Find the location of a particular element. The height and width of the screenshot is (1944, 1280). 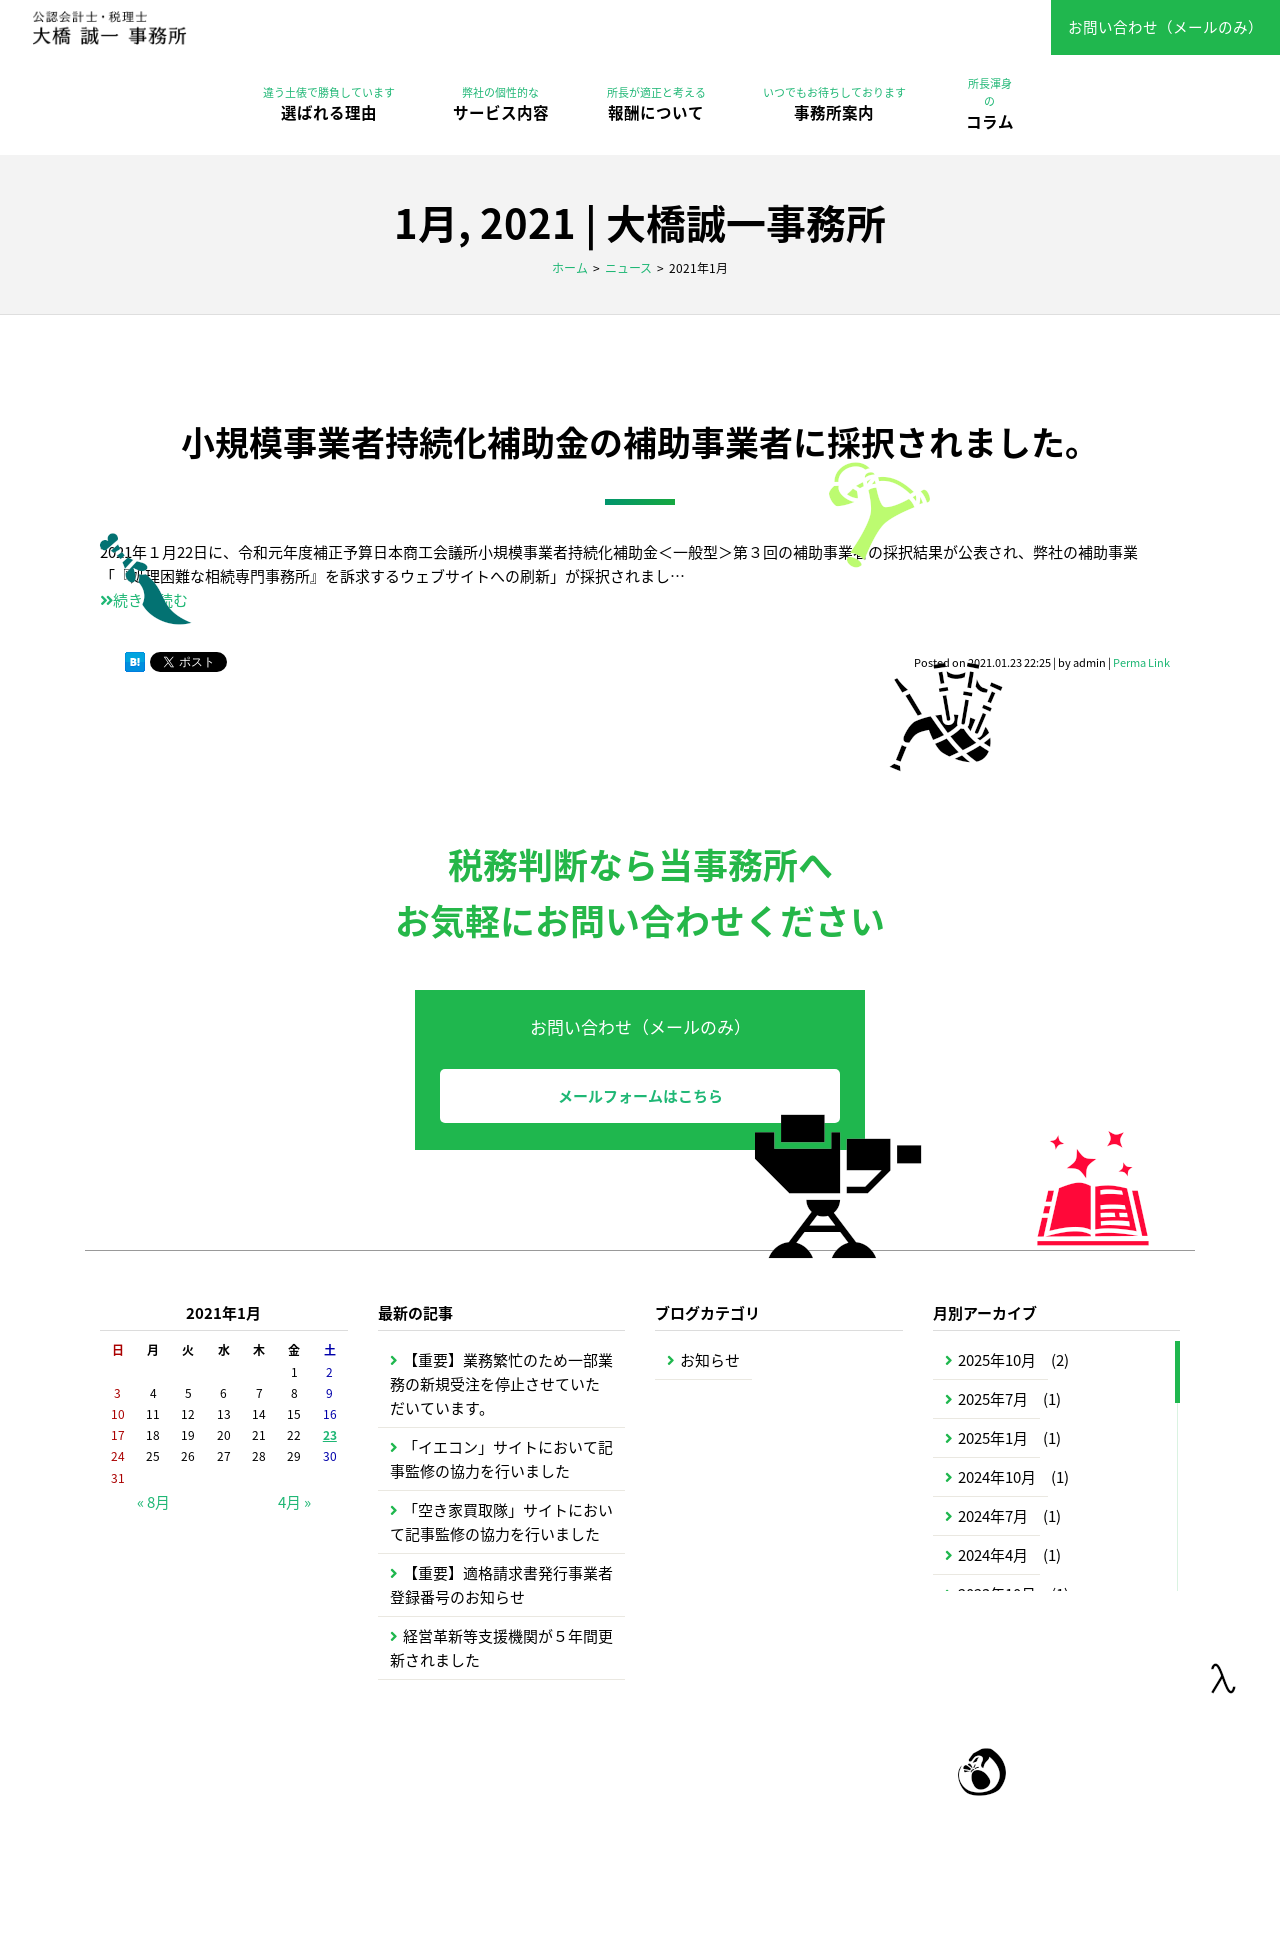

deploy automated defense turret is located at coordinates (838, 1181).